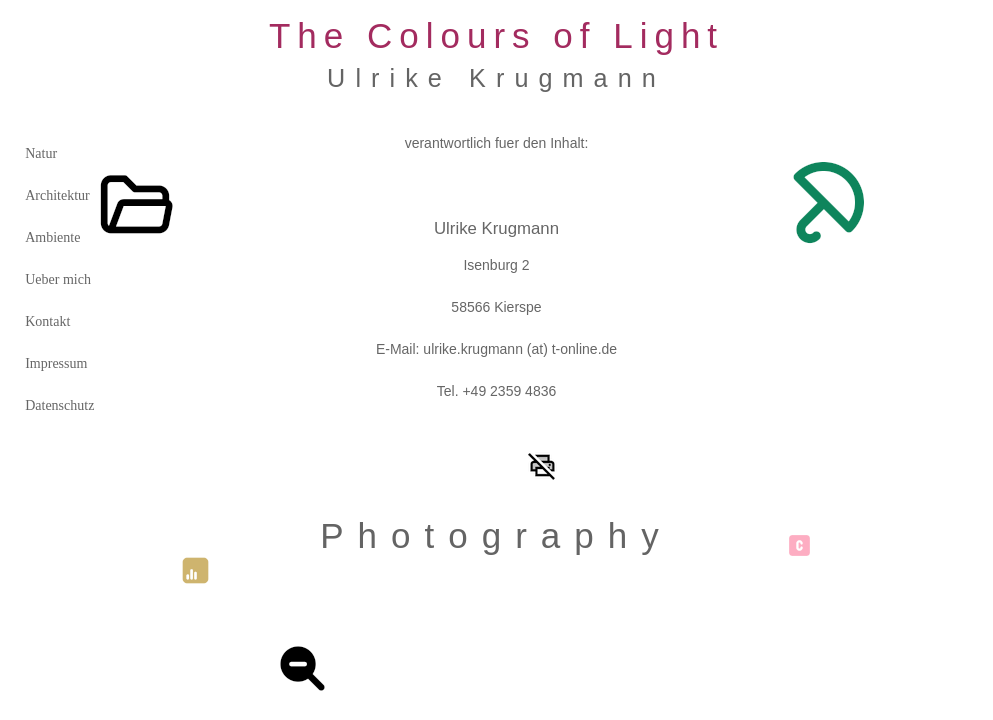 Image resolution: width=993 pixels, height=720 pixels. What do you see at coordinates (302, 668) in the screenshot?
I see `zoom out to see more content` at bounding box center [302, 668].